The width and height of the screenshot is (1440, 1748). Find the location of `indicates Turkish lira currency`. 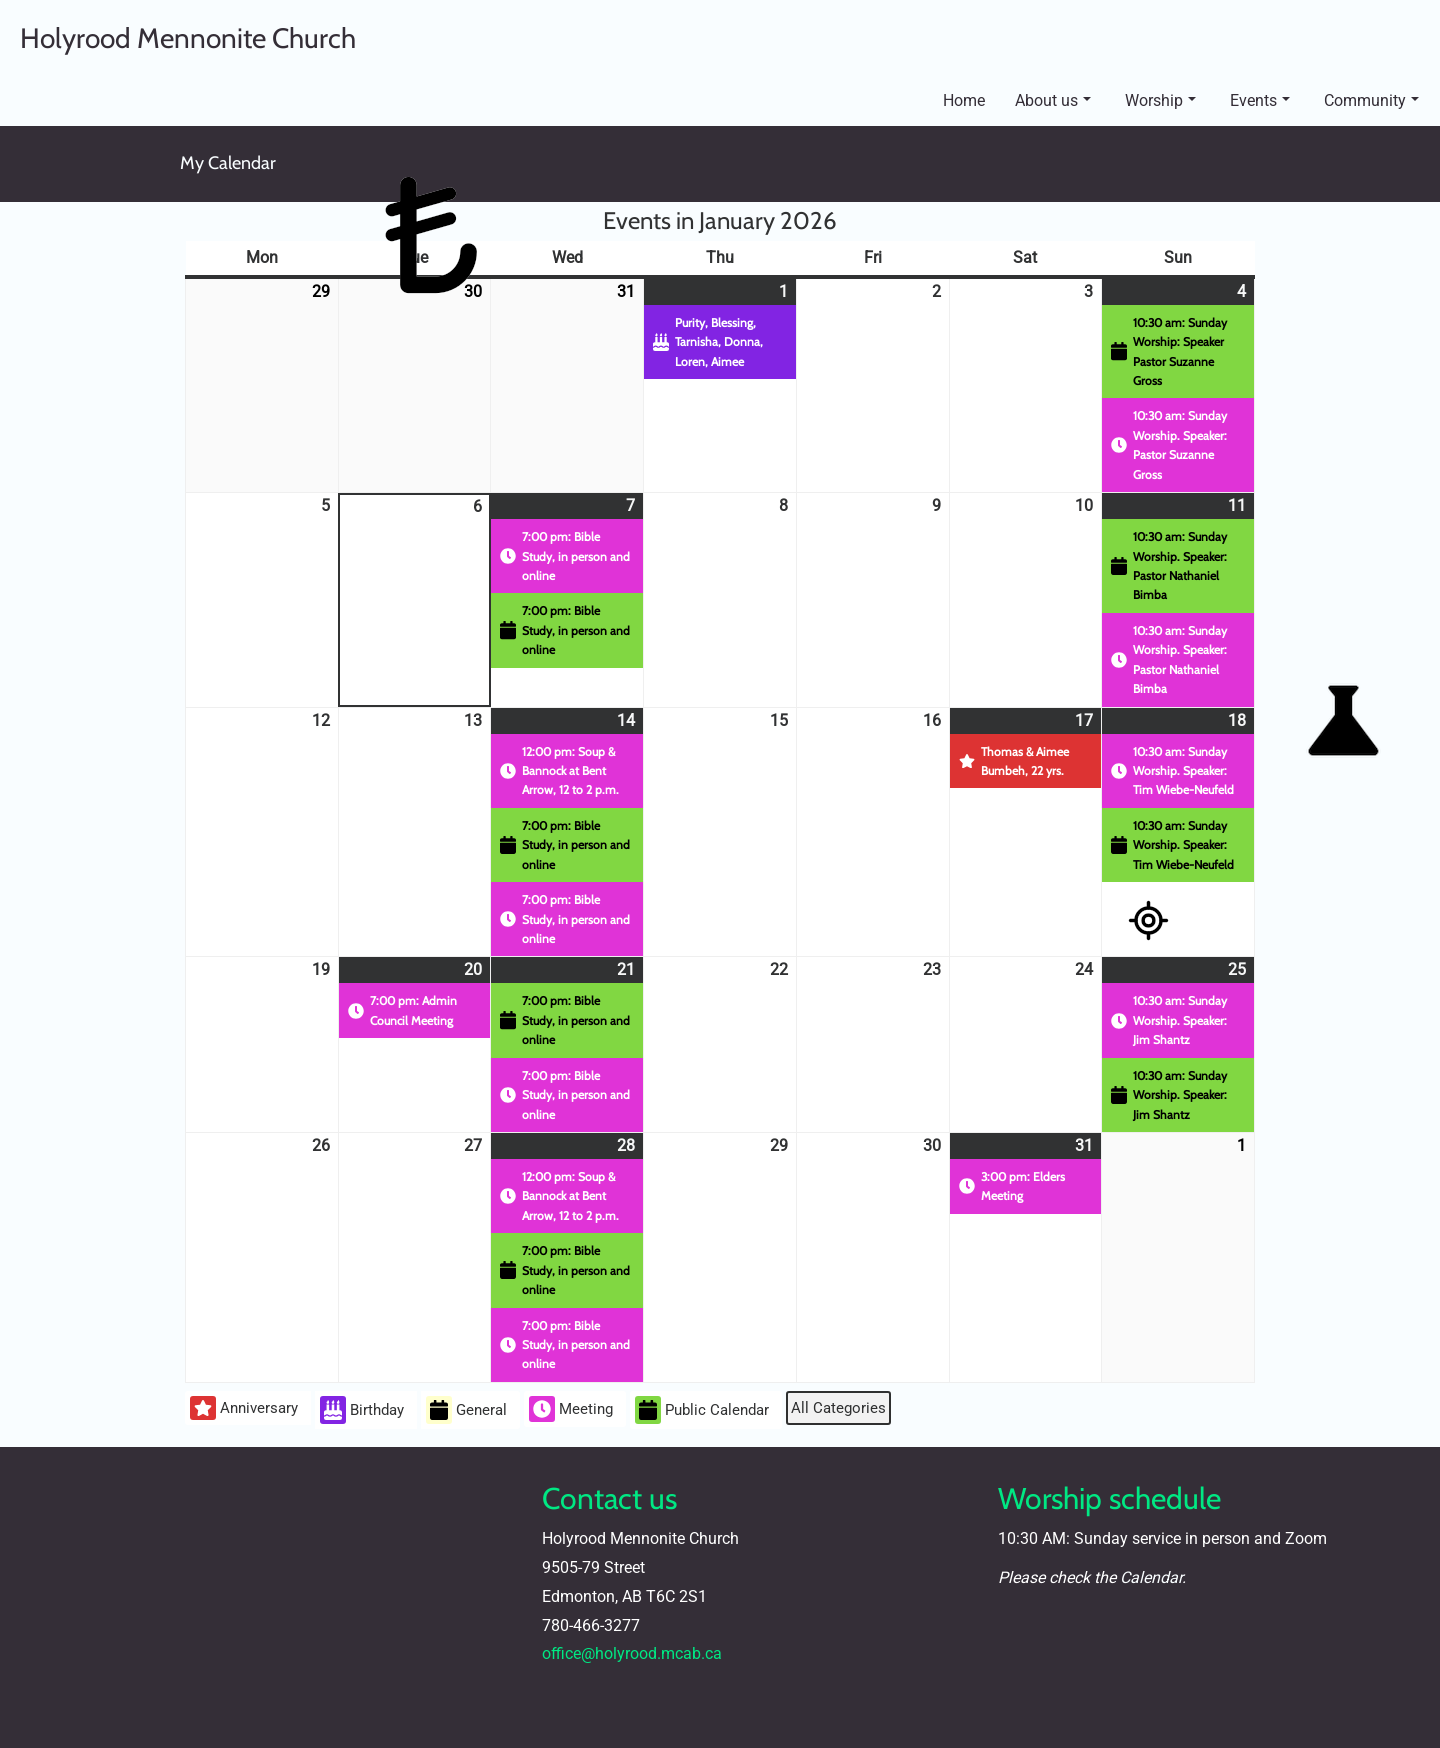

indicates Turkish lira currency is located at coordinates (425, 235).